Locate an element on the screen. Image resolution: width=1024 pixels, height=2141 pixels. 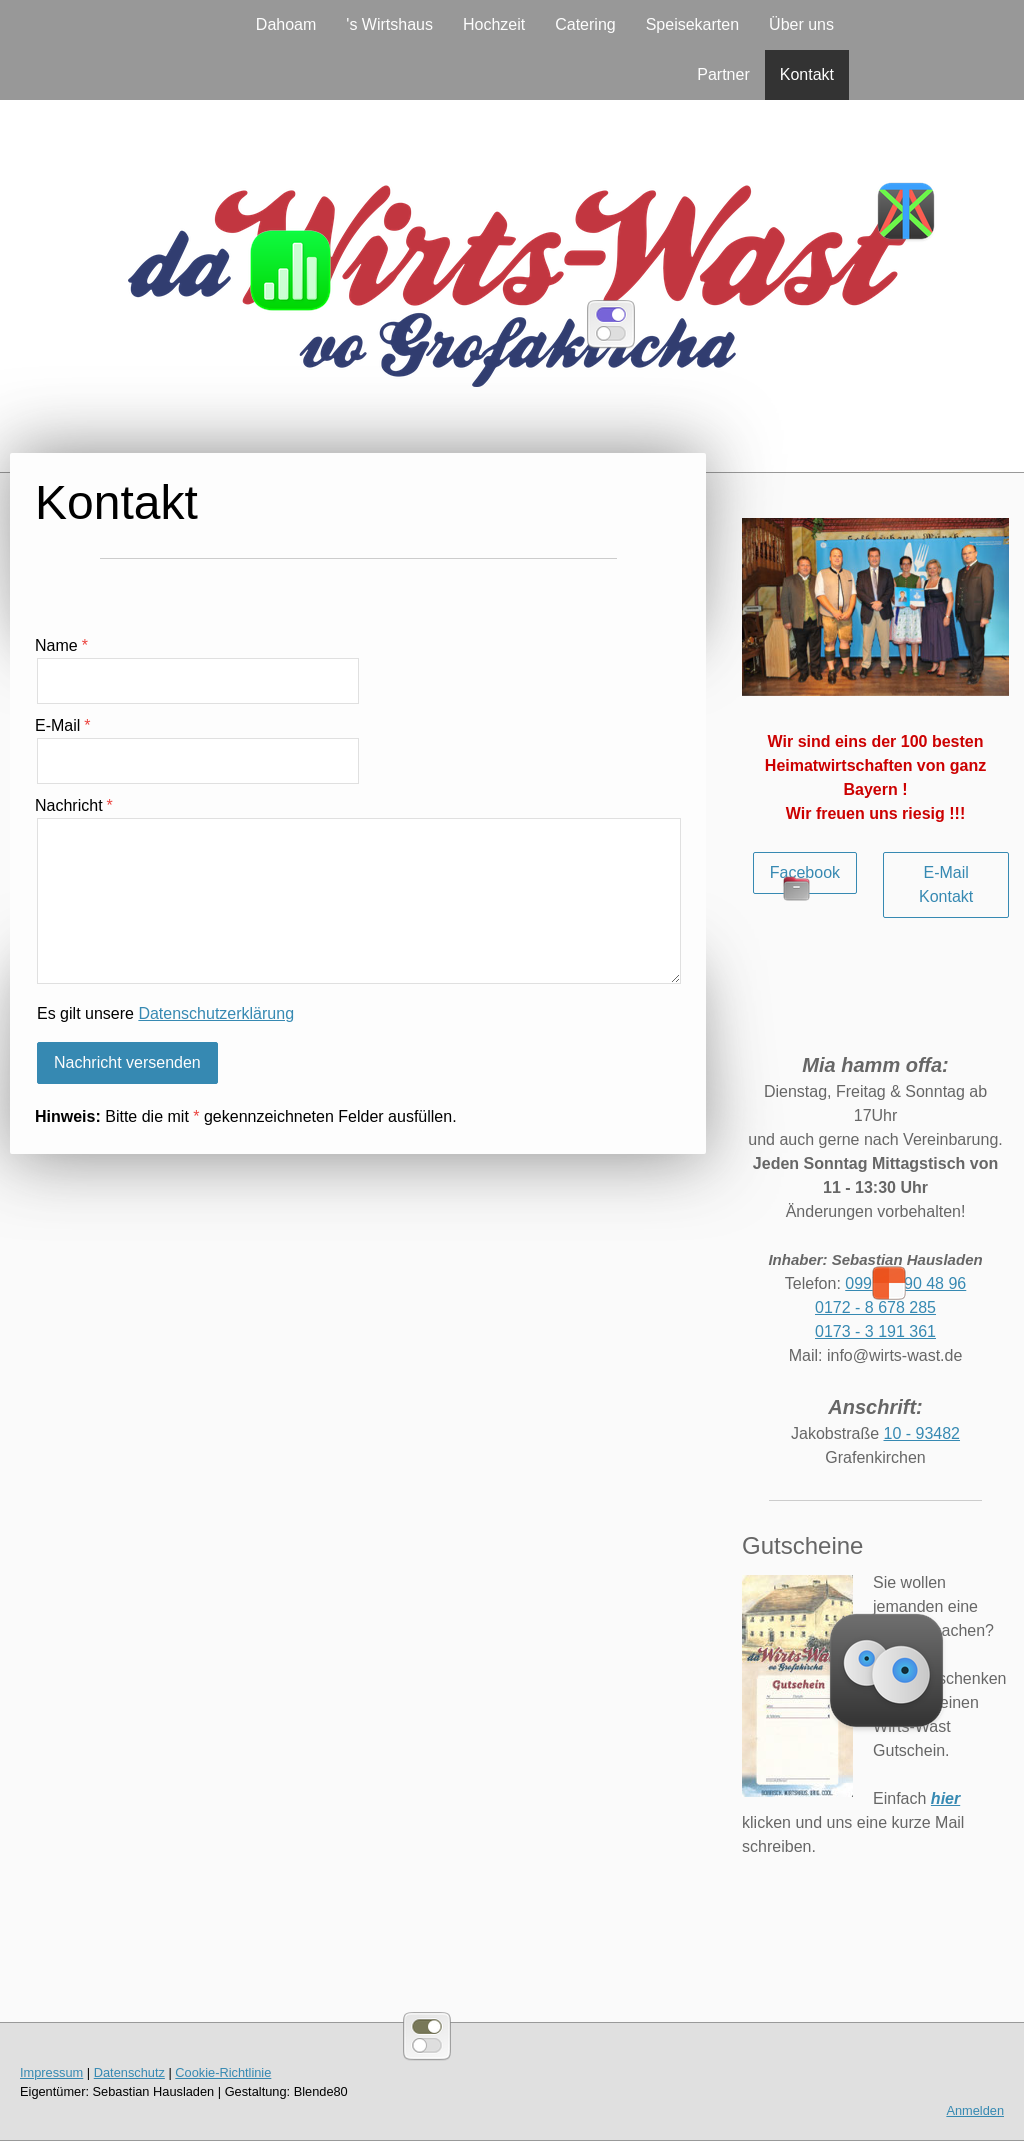
switch to the bottom-right workspace is located at coordinates (889, 1283).